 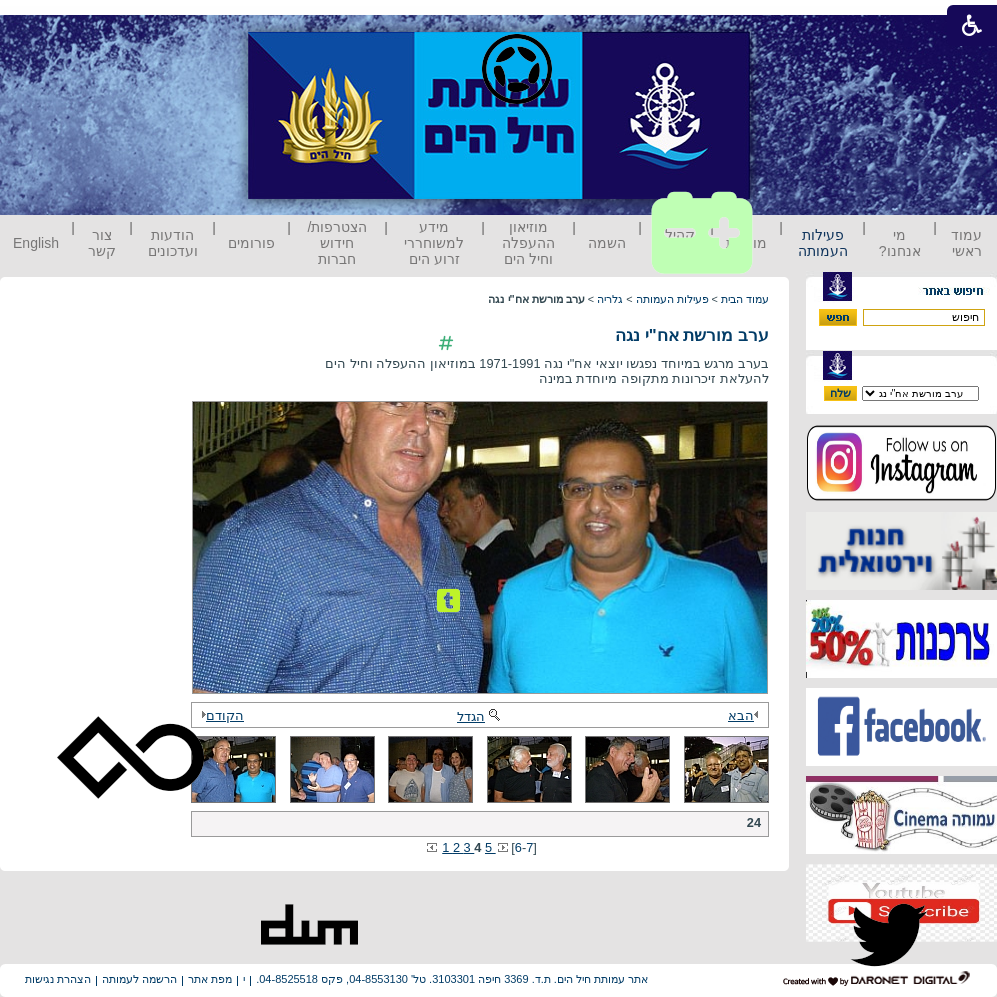 What do you see at coordinates (702, 236) in the screenshot?
I see `check vehicle battery status` at bounding box center [702, 236].